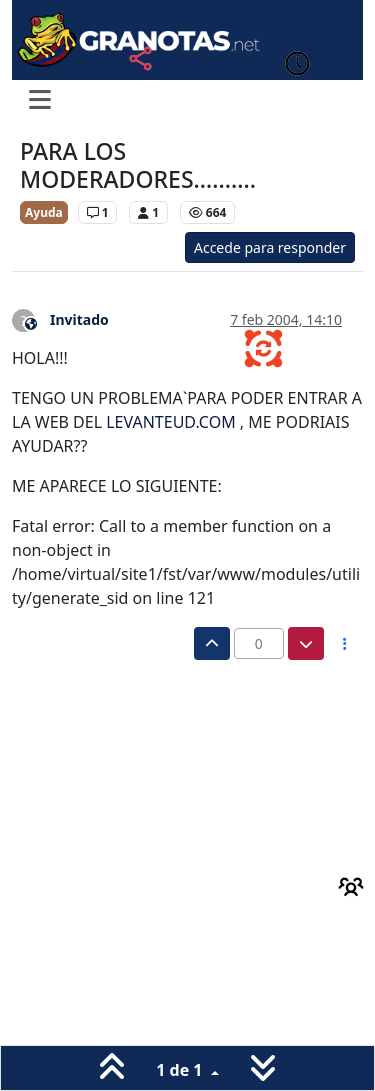  What do you see at coordinates (297, 63) in the screenshot?
I see `view current time` at bounding box center [297, 63].